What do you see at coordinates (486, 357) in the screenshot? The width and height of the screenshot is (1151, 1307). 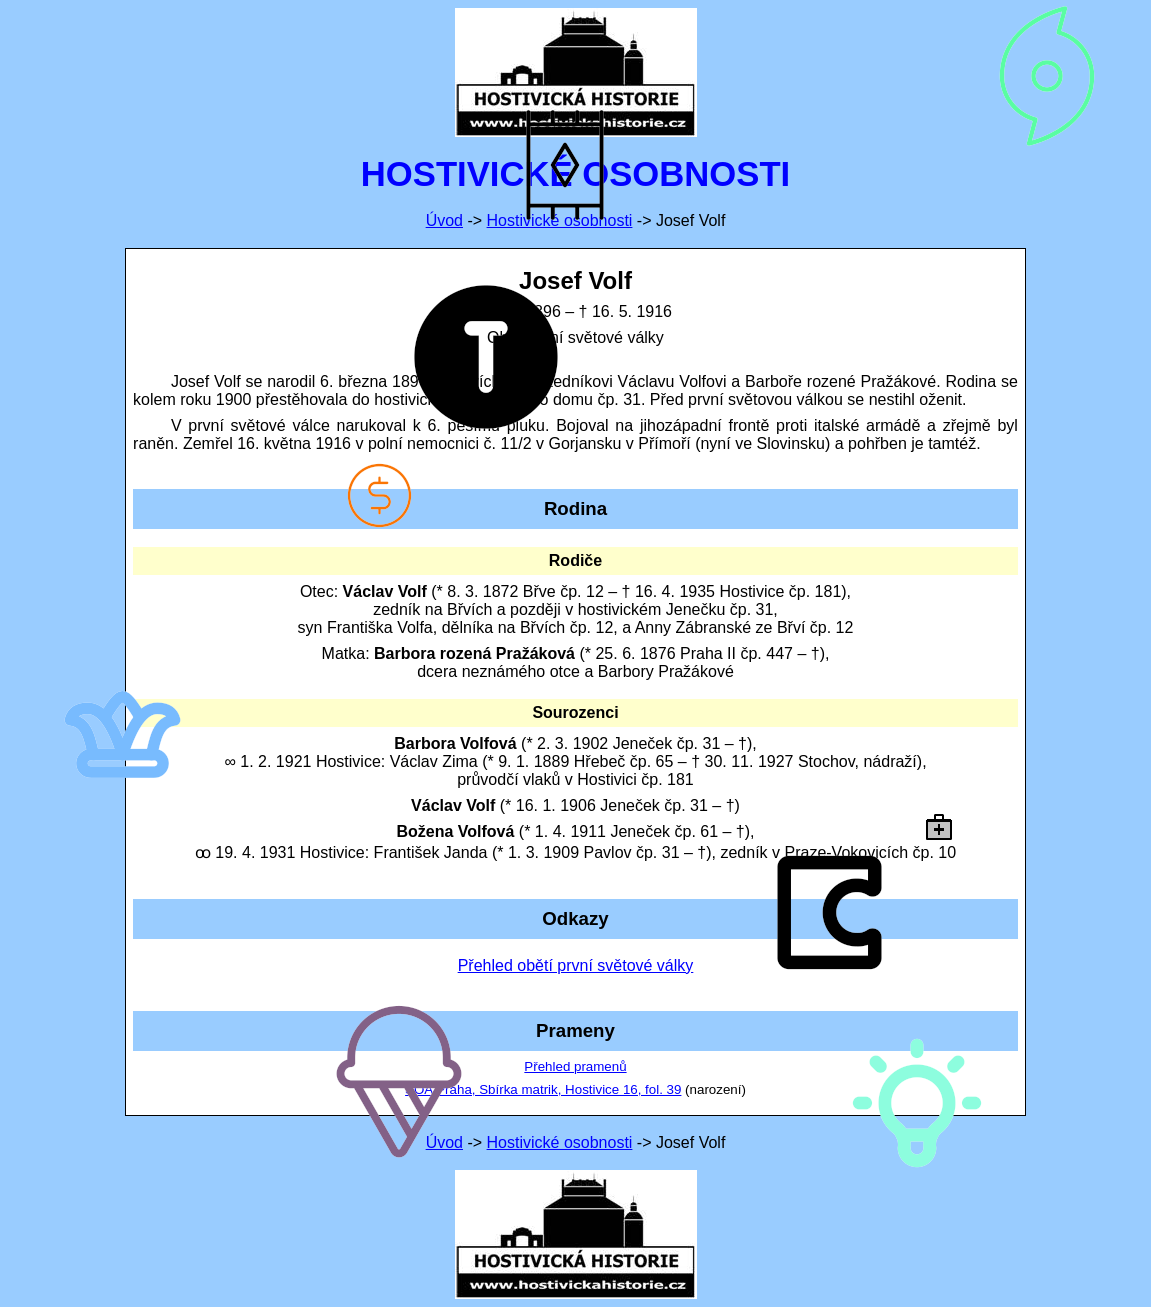 I see `indicates text or typography settings` at bounding box center [486, 357].